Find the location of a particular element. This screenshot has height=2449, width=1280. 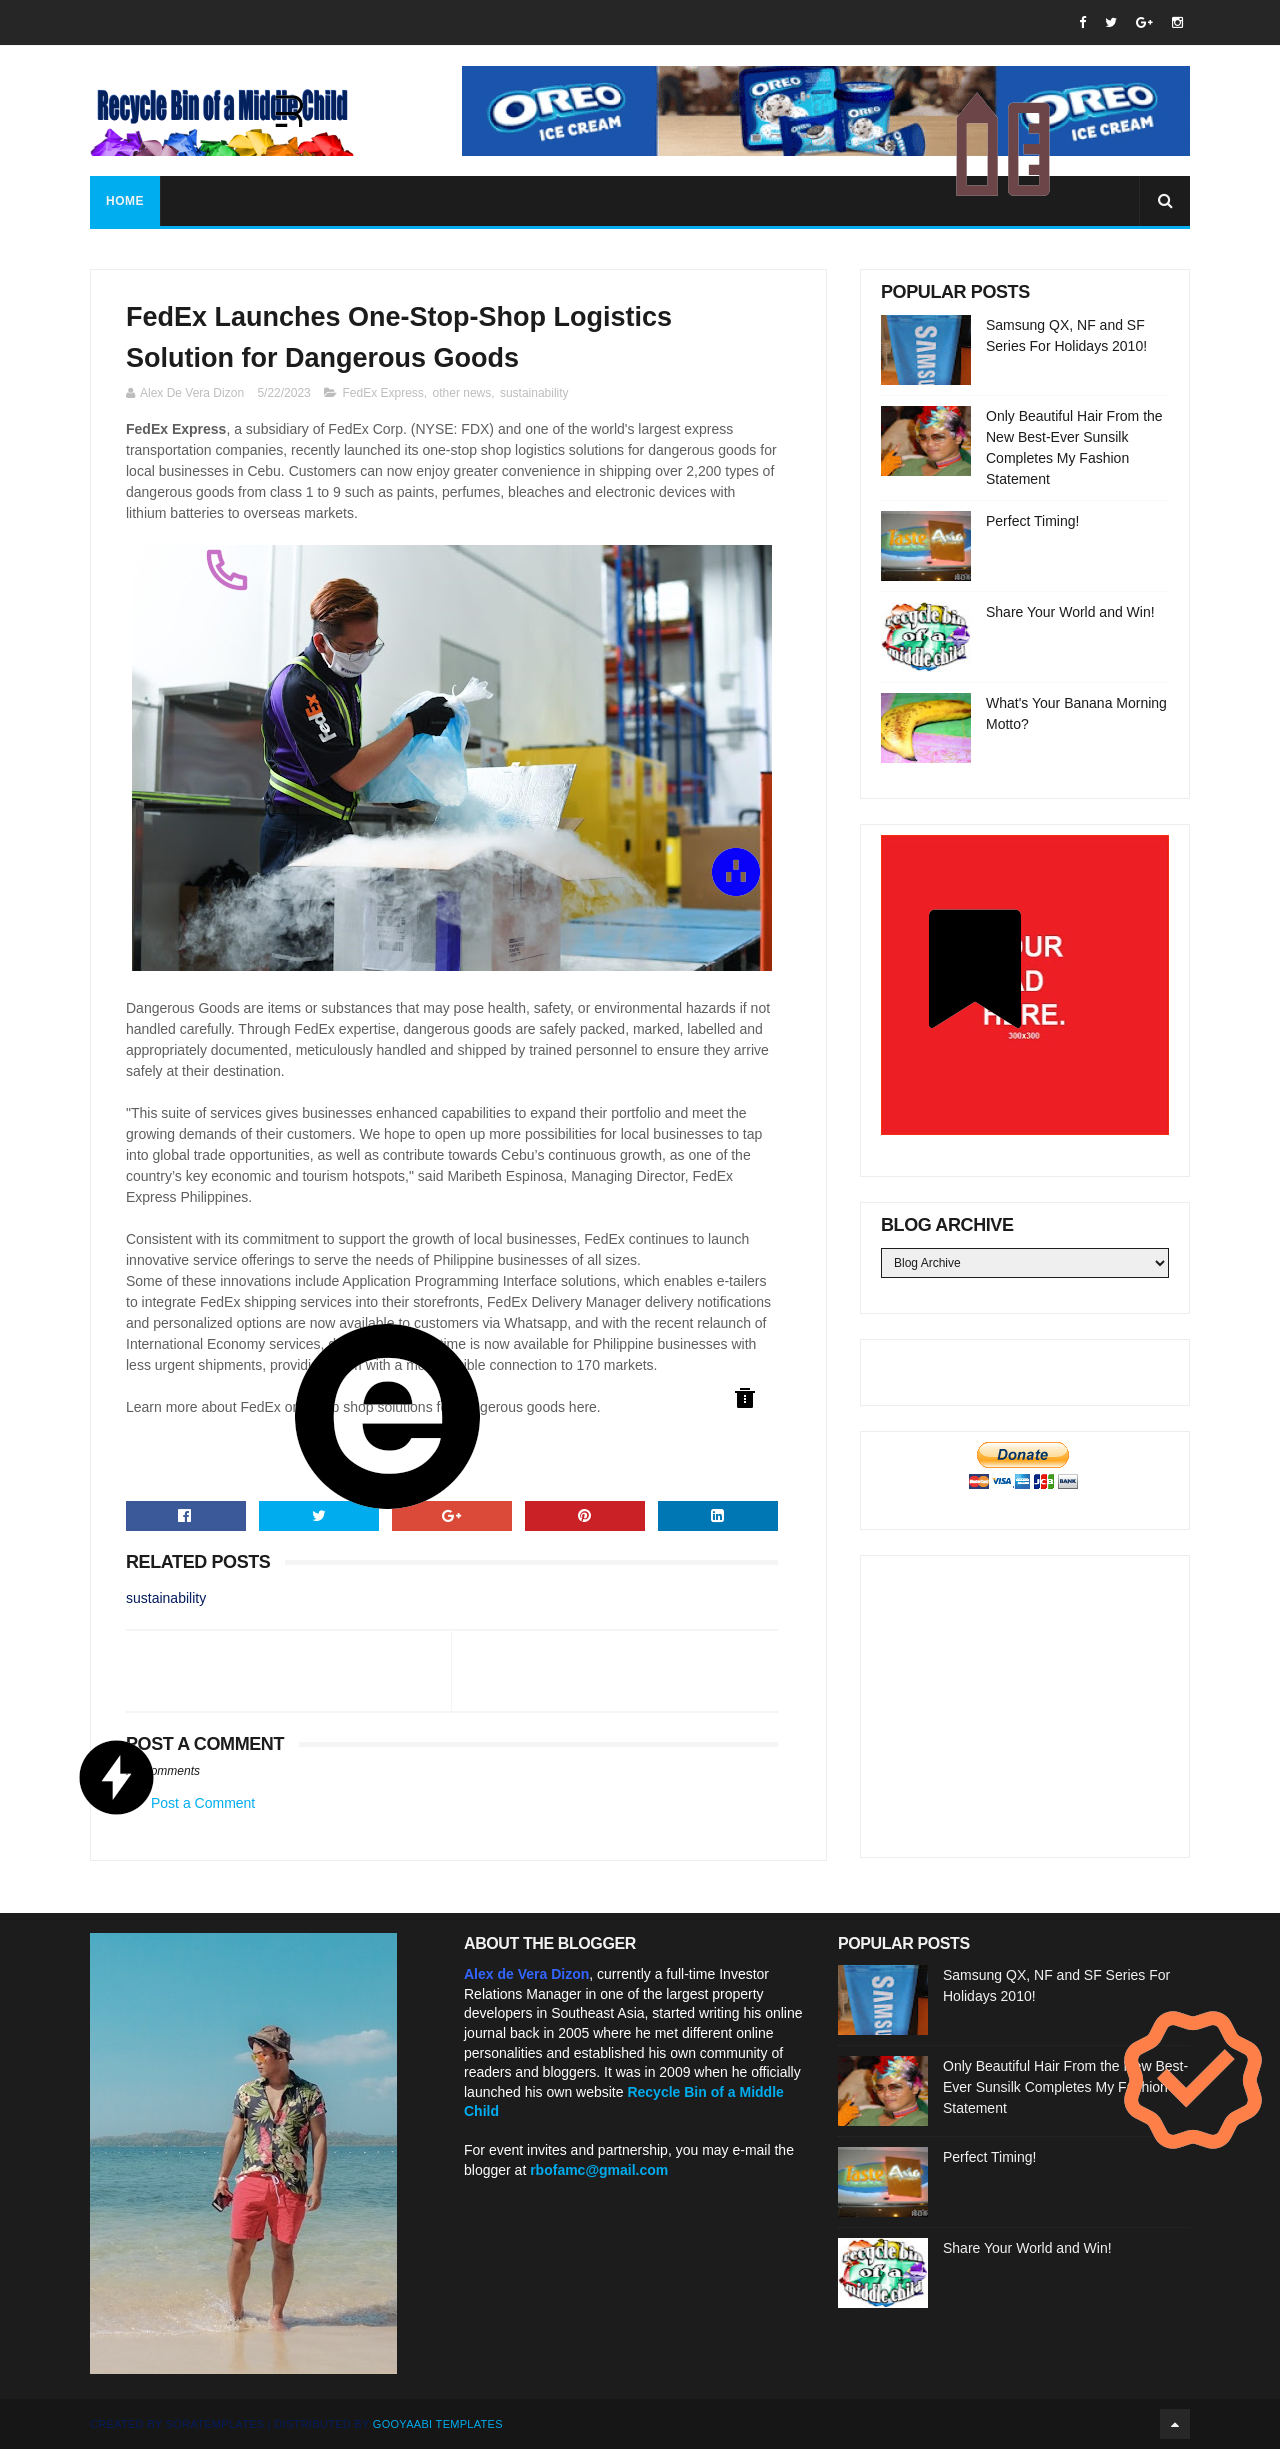

access design tools is located at coordinates (1003, 144).